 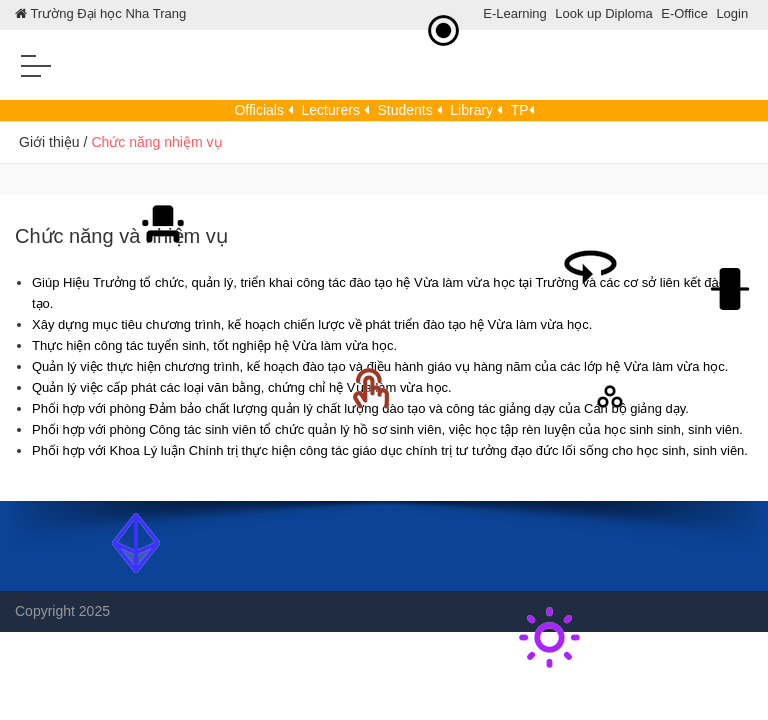 What do you see at coordinates (163, 224) in the screenshot?
I see `reserve a seat for an event` at bounding box center [163, 224].